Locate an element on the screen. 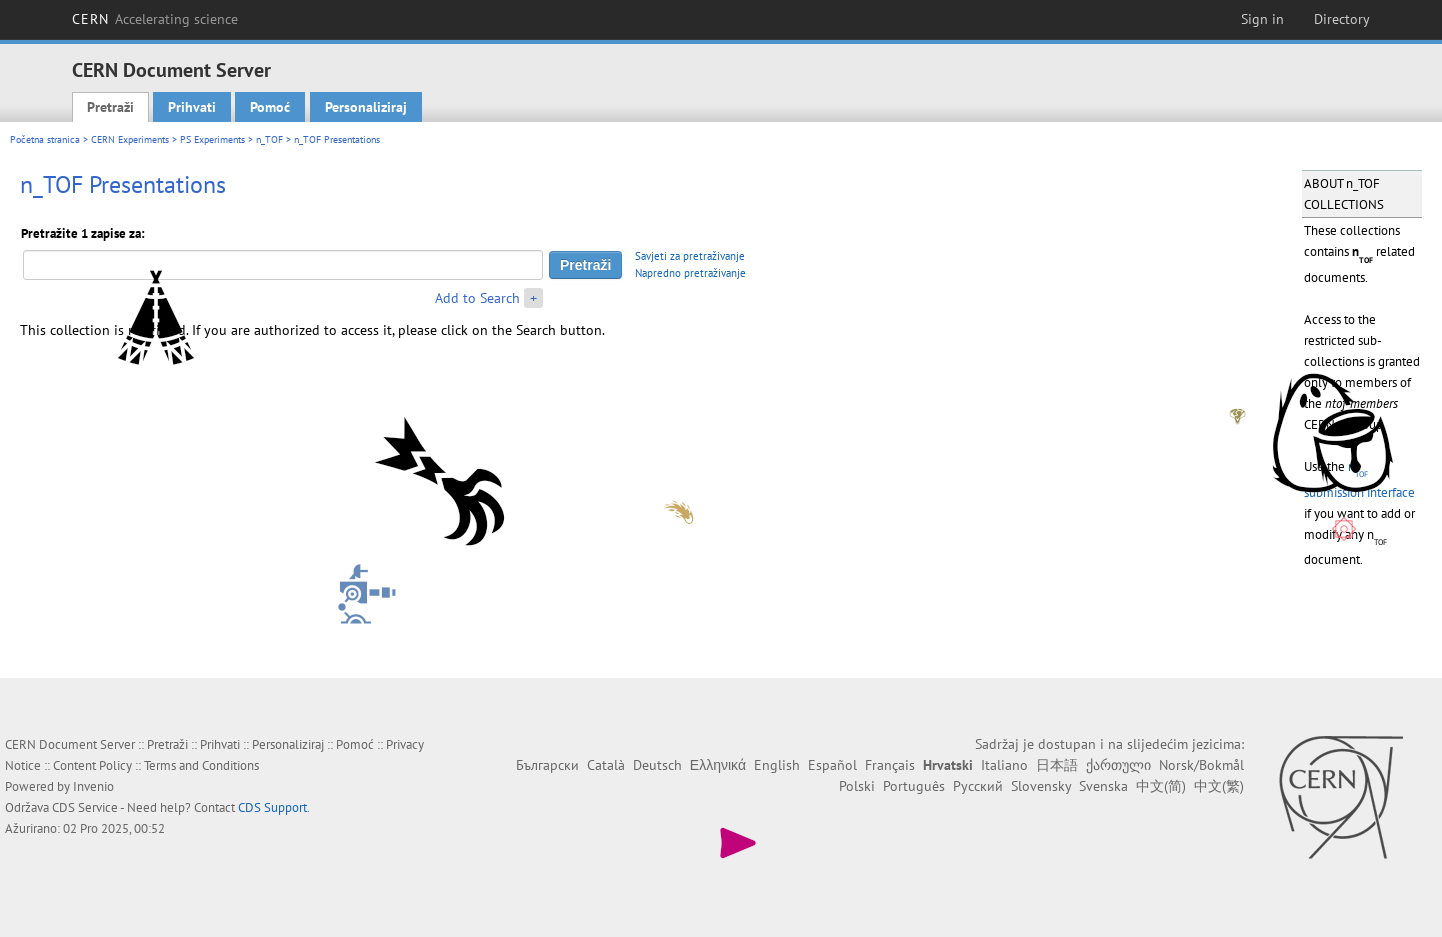 This screenshot has height=937, width=1442. tropical or beach-themed game item is located at coordinates (1333, 433).